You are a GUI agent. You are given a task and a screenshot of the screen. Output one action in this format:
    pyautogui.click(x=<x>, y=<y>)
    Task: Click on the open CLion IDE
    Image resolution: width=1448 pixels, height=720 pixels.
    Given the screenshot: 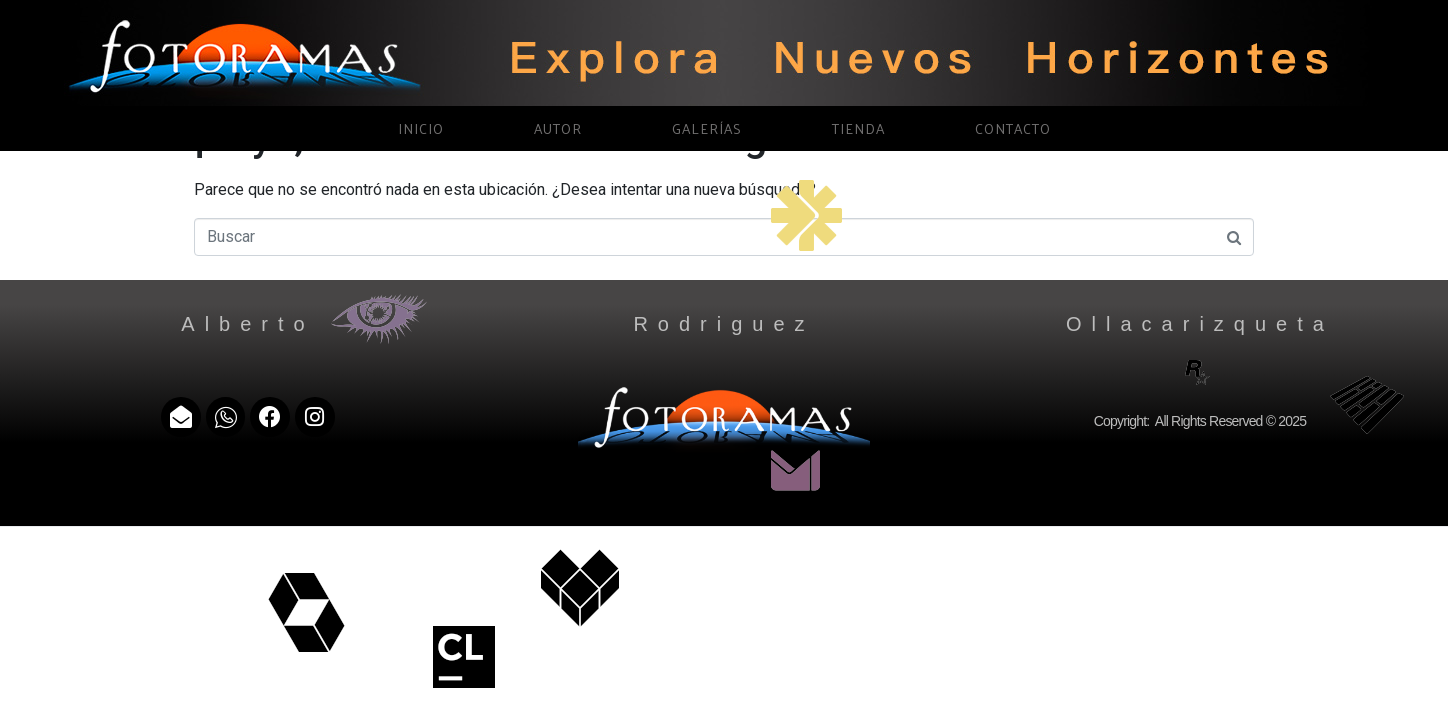 What is the action you would take?
    pyautogui.click(x=464, y=657)
    